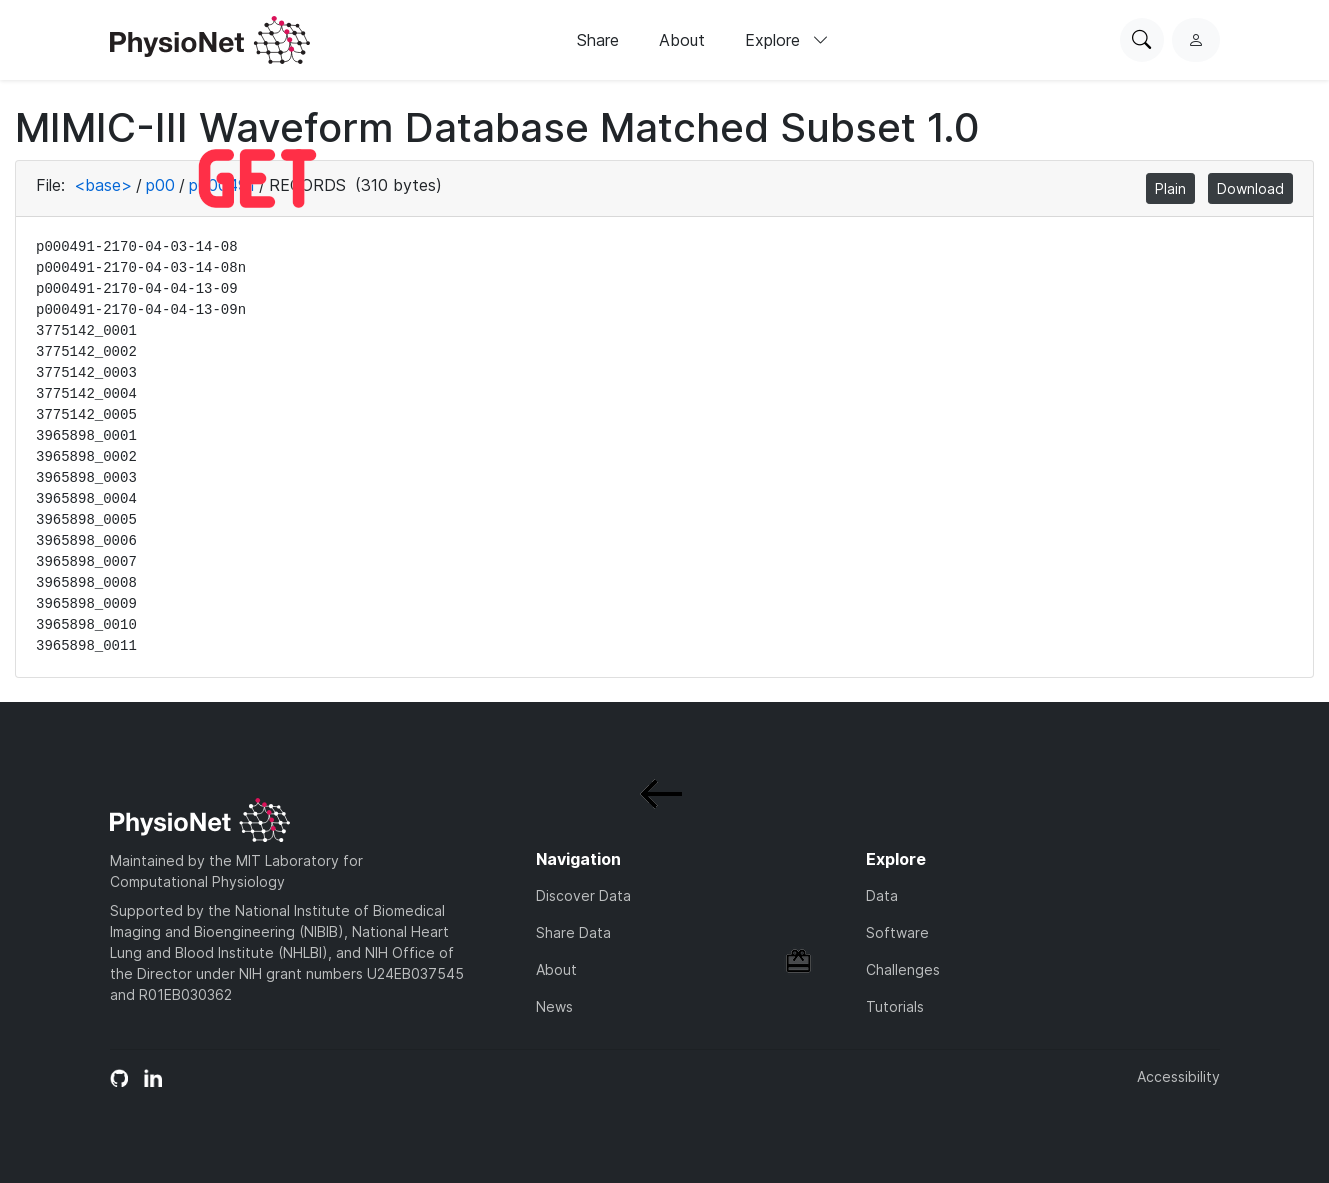  What do you see at coordinates (798, 961) in the screenshot?
I see `view or redeem a gift card` at bounding box center [798, 961].